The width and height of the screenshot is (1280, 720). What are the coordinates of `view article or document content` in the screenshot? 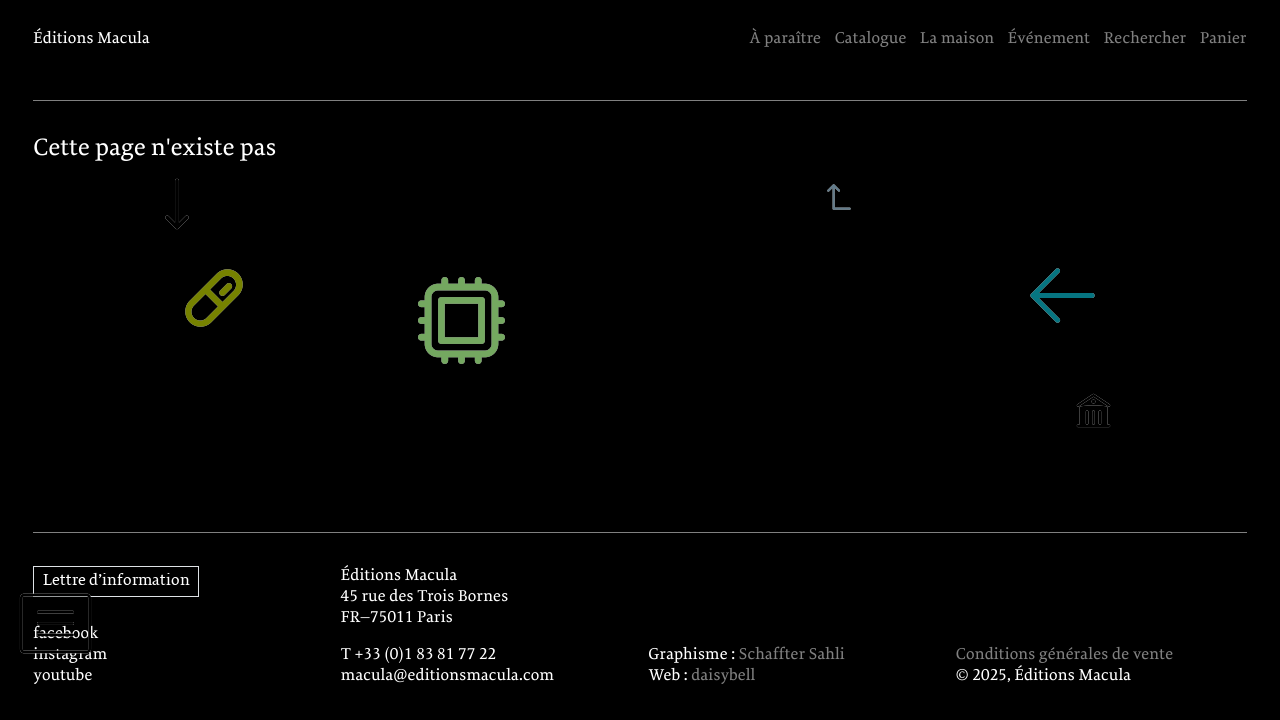 It's located at (55, 623).